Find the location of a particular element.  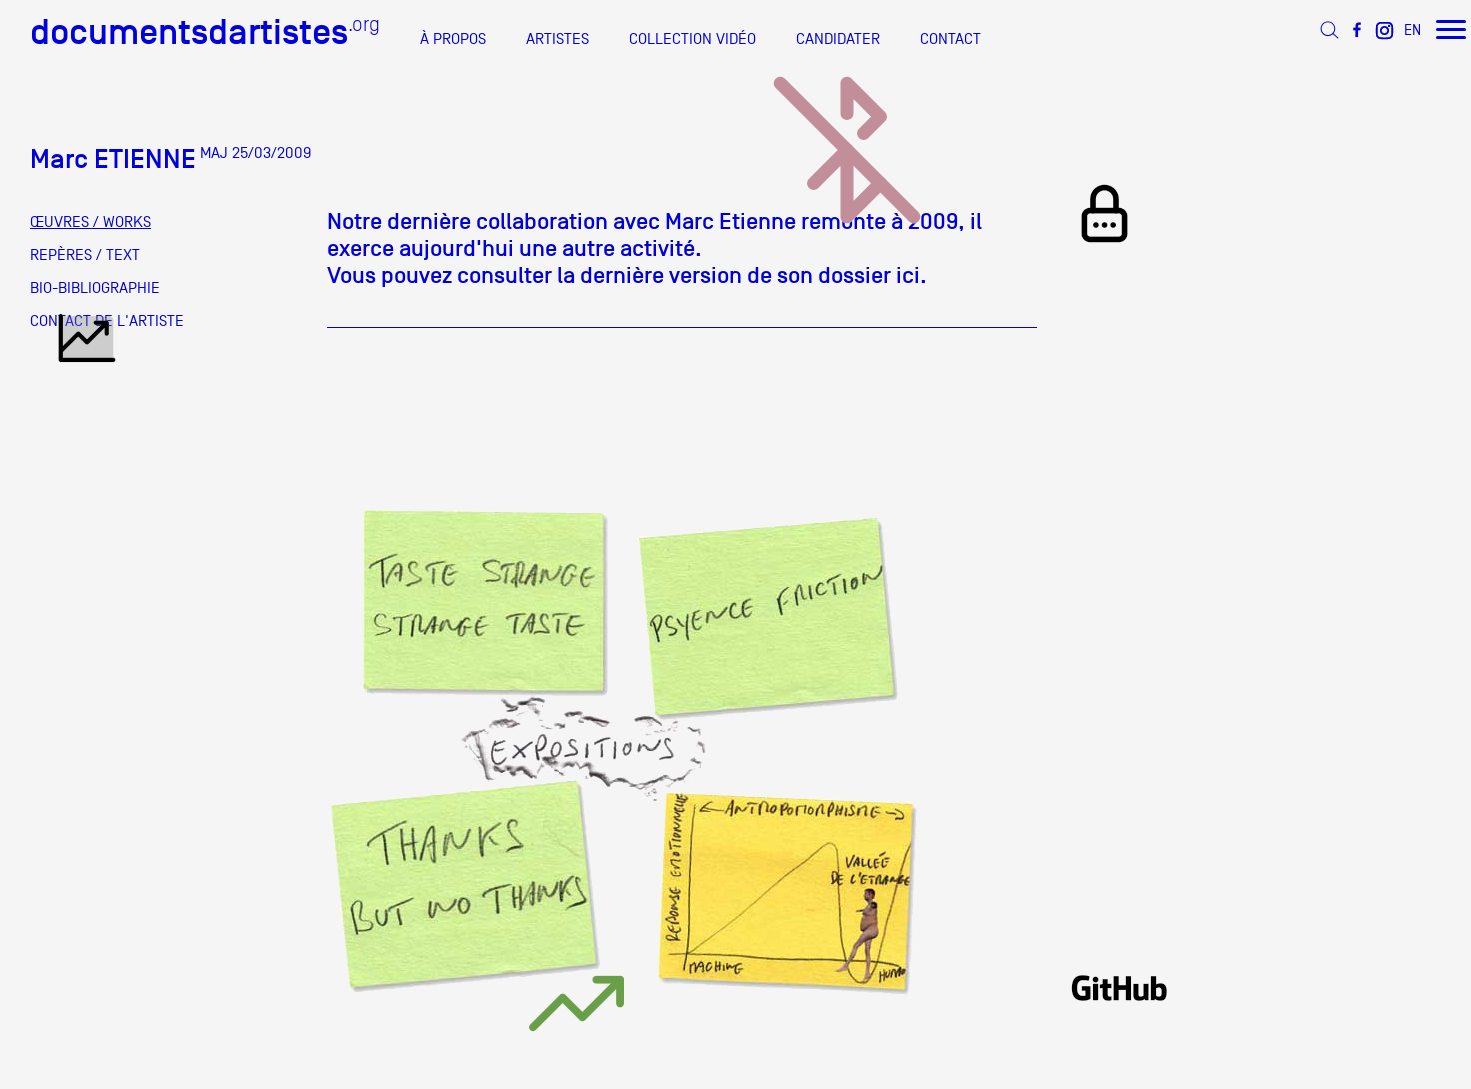

enter password to unlock is located at coordinates (1104, 213).